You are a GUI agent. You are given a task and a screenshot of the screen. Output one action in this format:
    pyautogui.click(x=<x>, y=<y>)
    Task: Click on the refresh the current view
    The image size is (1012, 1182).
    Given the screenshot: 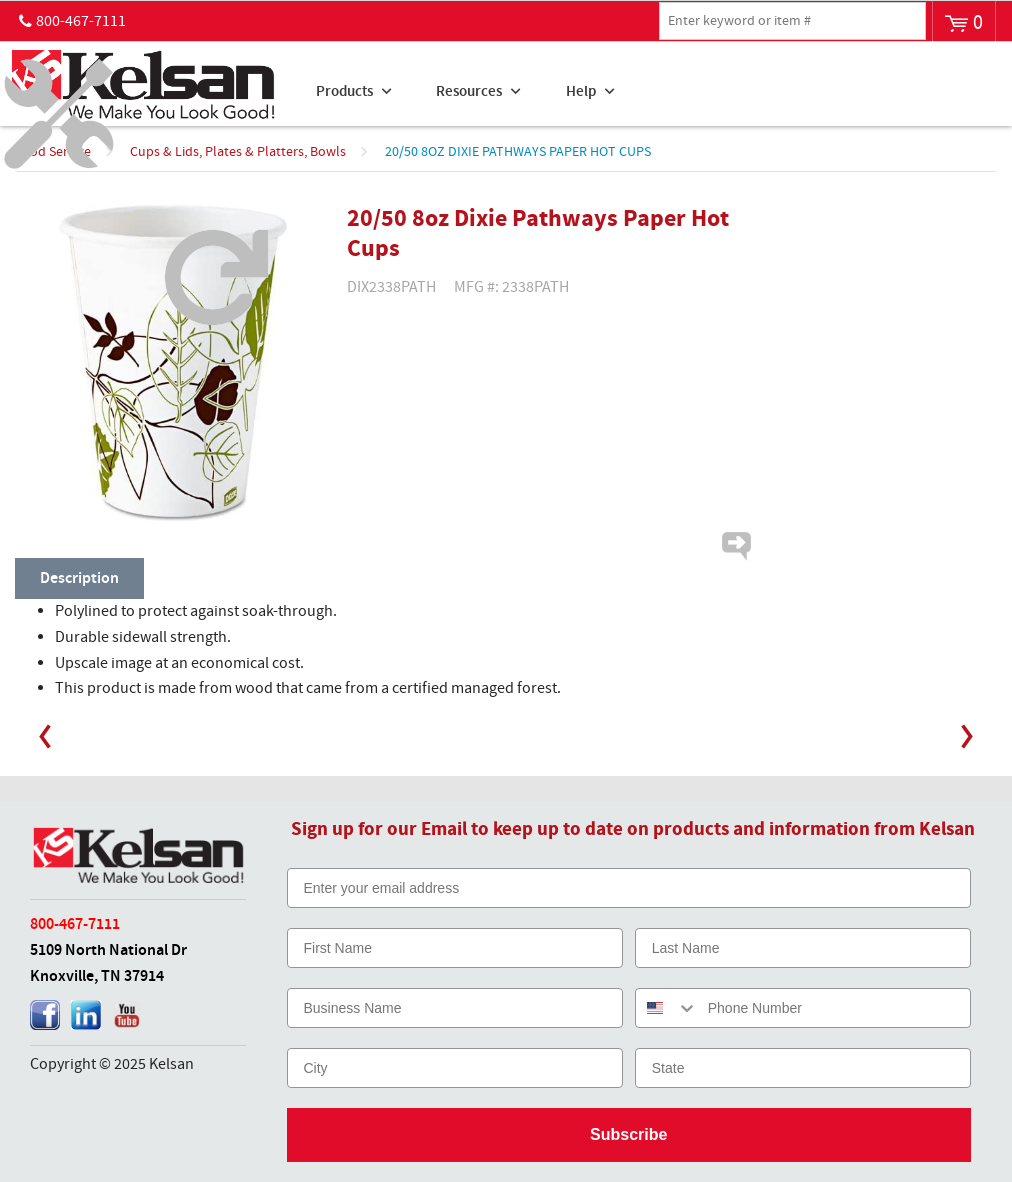 What is the action you would take?
    pyautogui.click(x=220, y=277)
    